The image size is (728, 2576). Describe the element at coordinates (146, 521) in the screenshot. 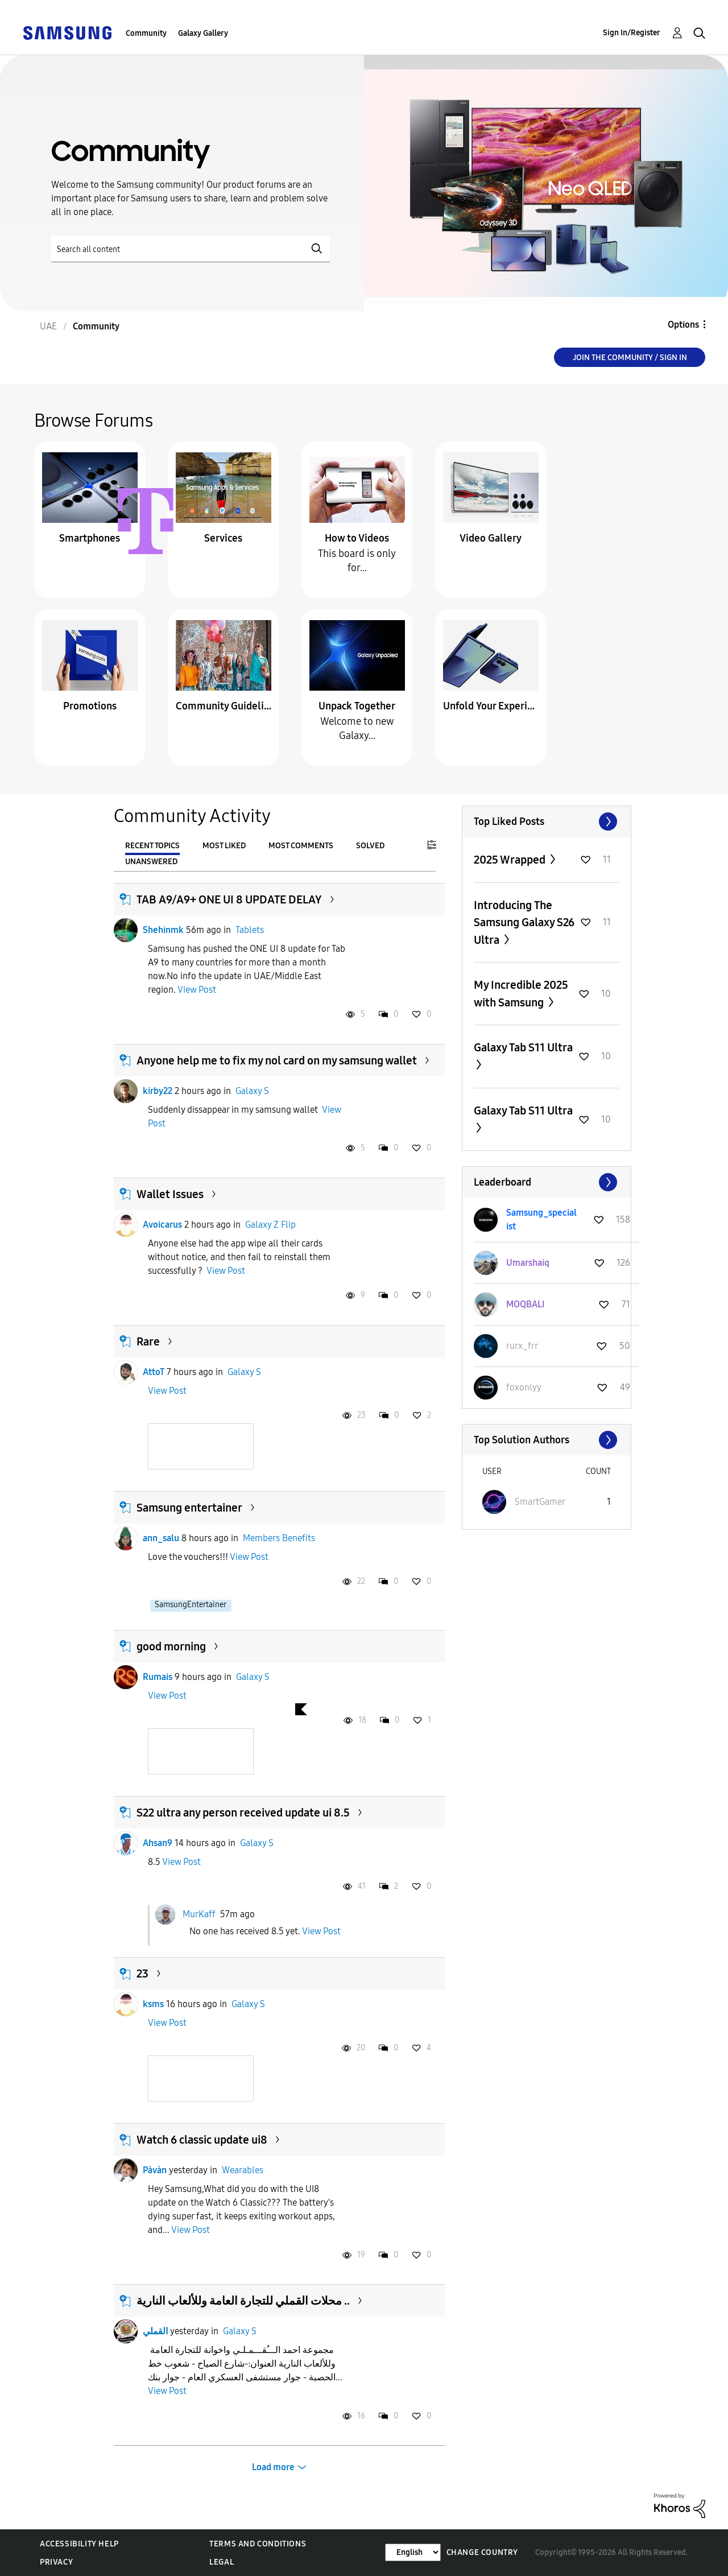

I see `deutsche telekom company logo` at that location.